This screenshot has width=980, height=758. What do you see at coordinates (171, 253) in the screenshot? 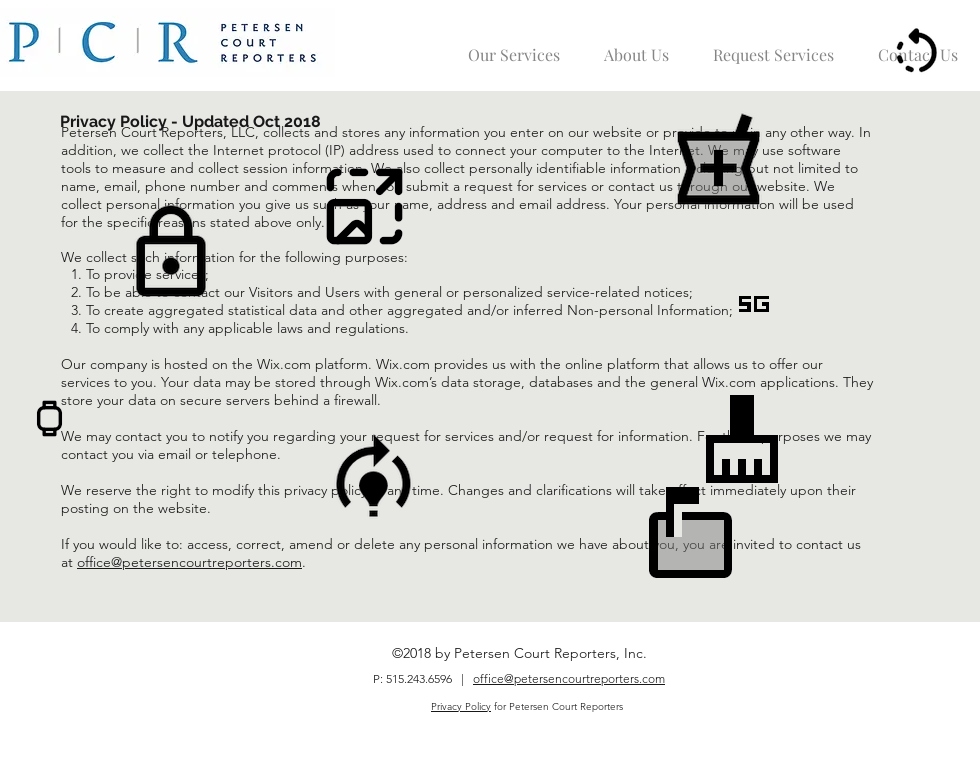
I see `lock or secure this item` at bounding box center [171, 253].